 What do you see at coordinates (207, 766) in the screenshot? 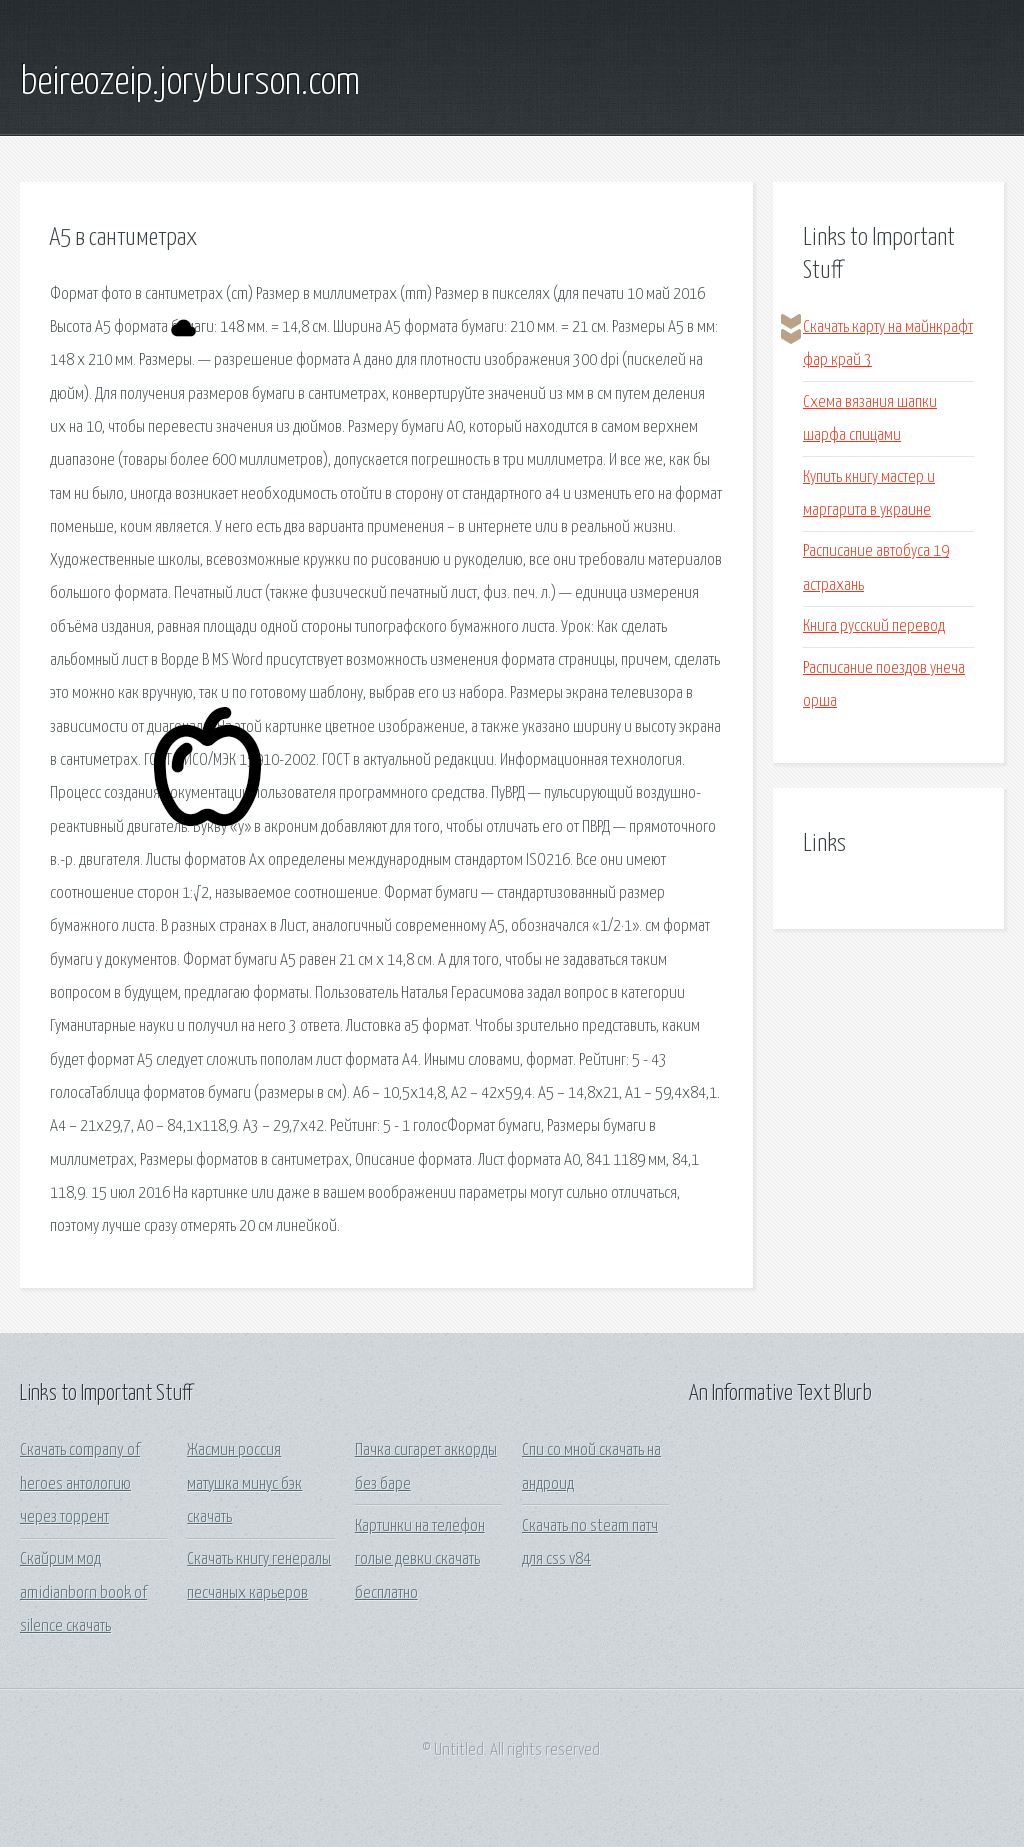
I see `access health or nutrition tracking features` at bounding box center [207, 766].